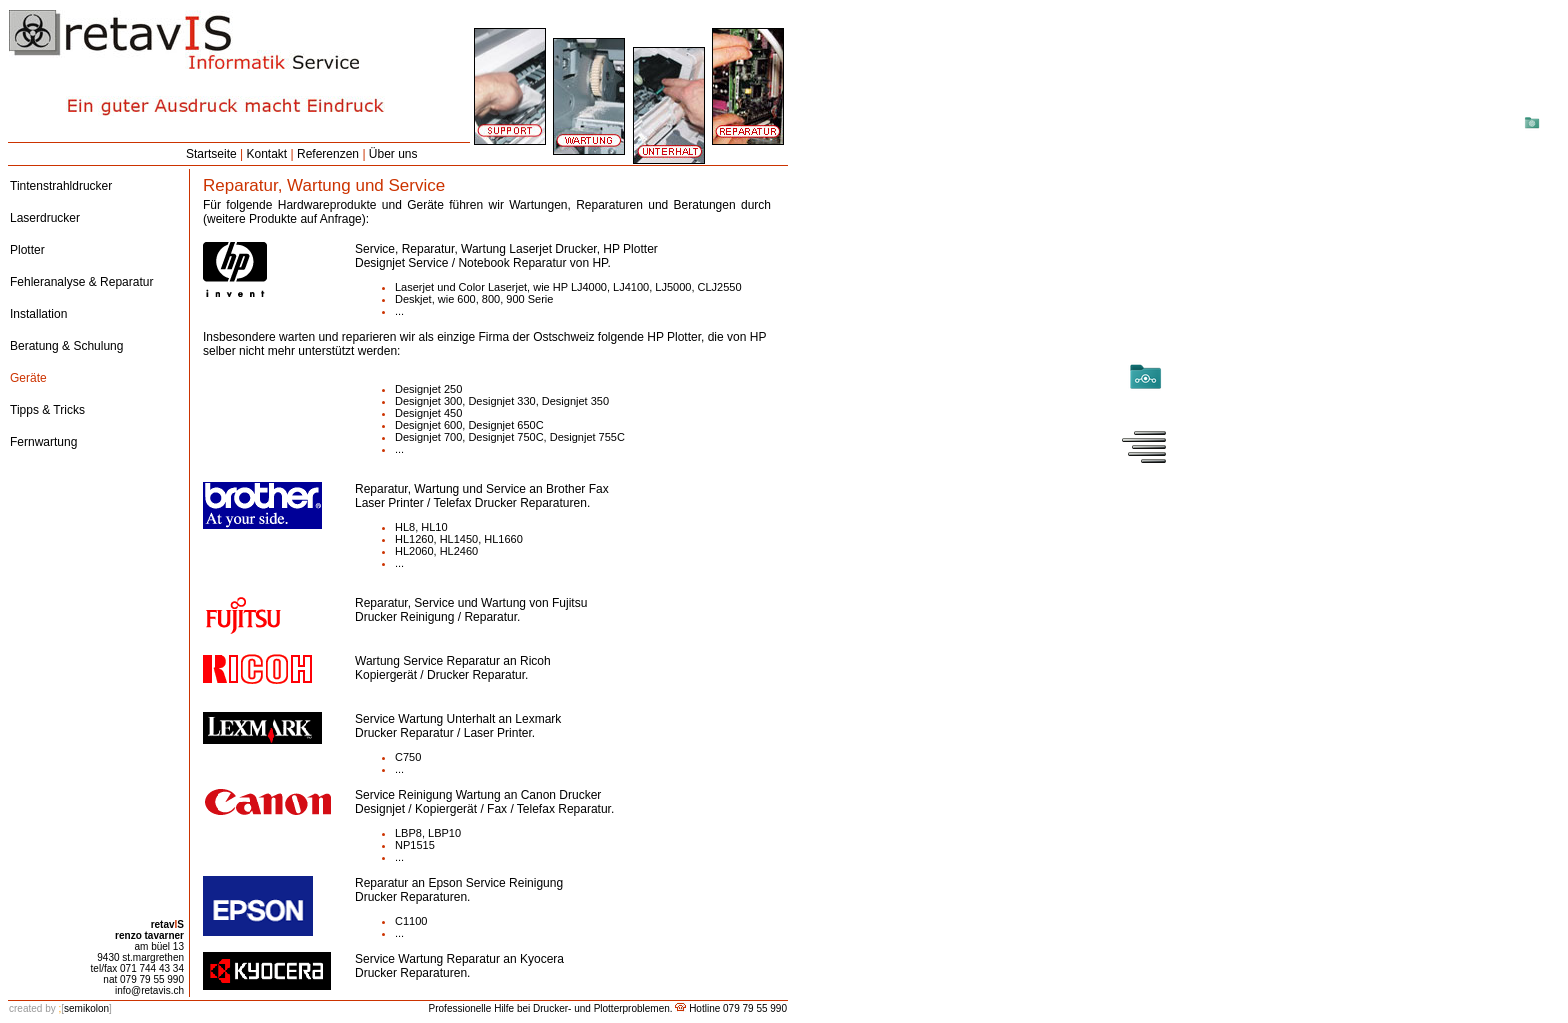  I want to click on align text to the right margin, so click(1144, 447).